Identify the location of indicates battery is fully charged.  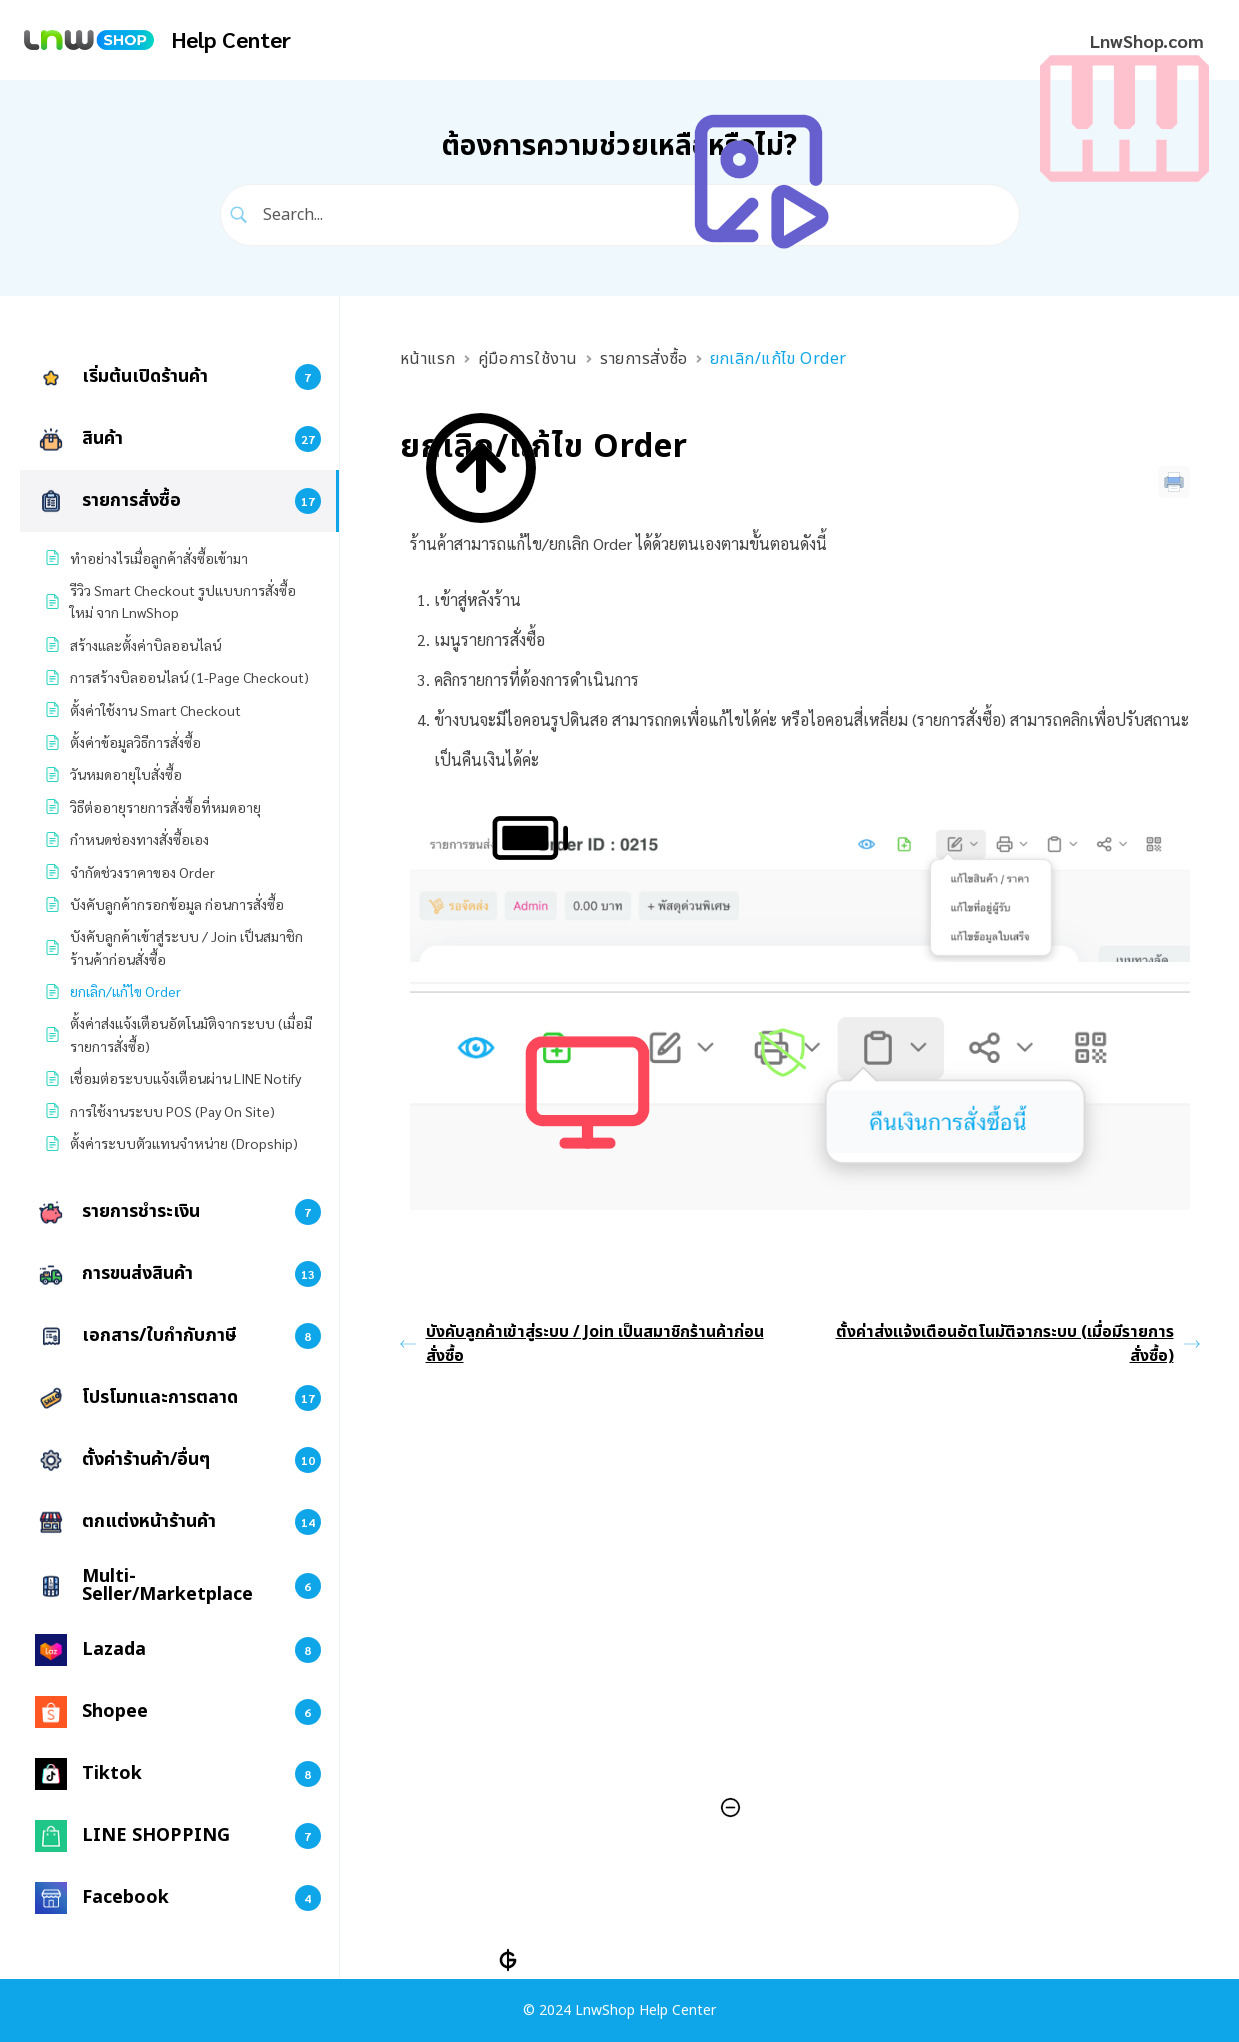
(529, 838).